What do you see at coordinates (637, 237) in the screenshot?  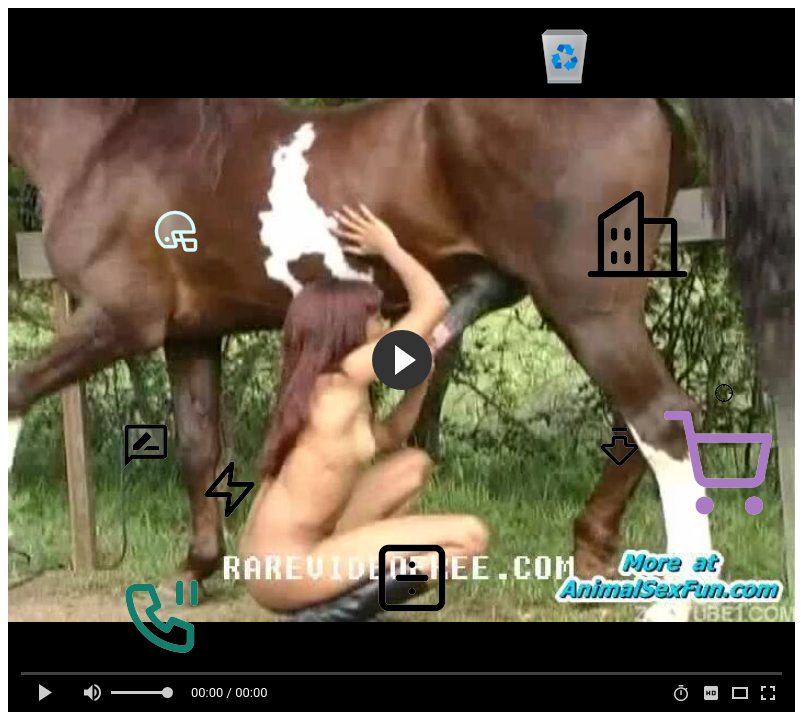 I see `view nearby buildings or properties` at bounding box center [637, 237].